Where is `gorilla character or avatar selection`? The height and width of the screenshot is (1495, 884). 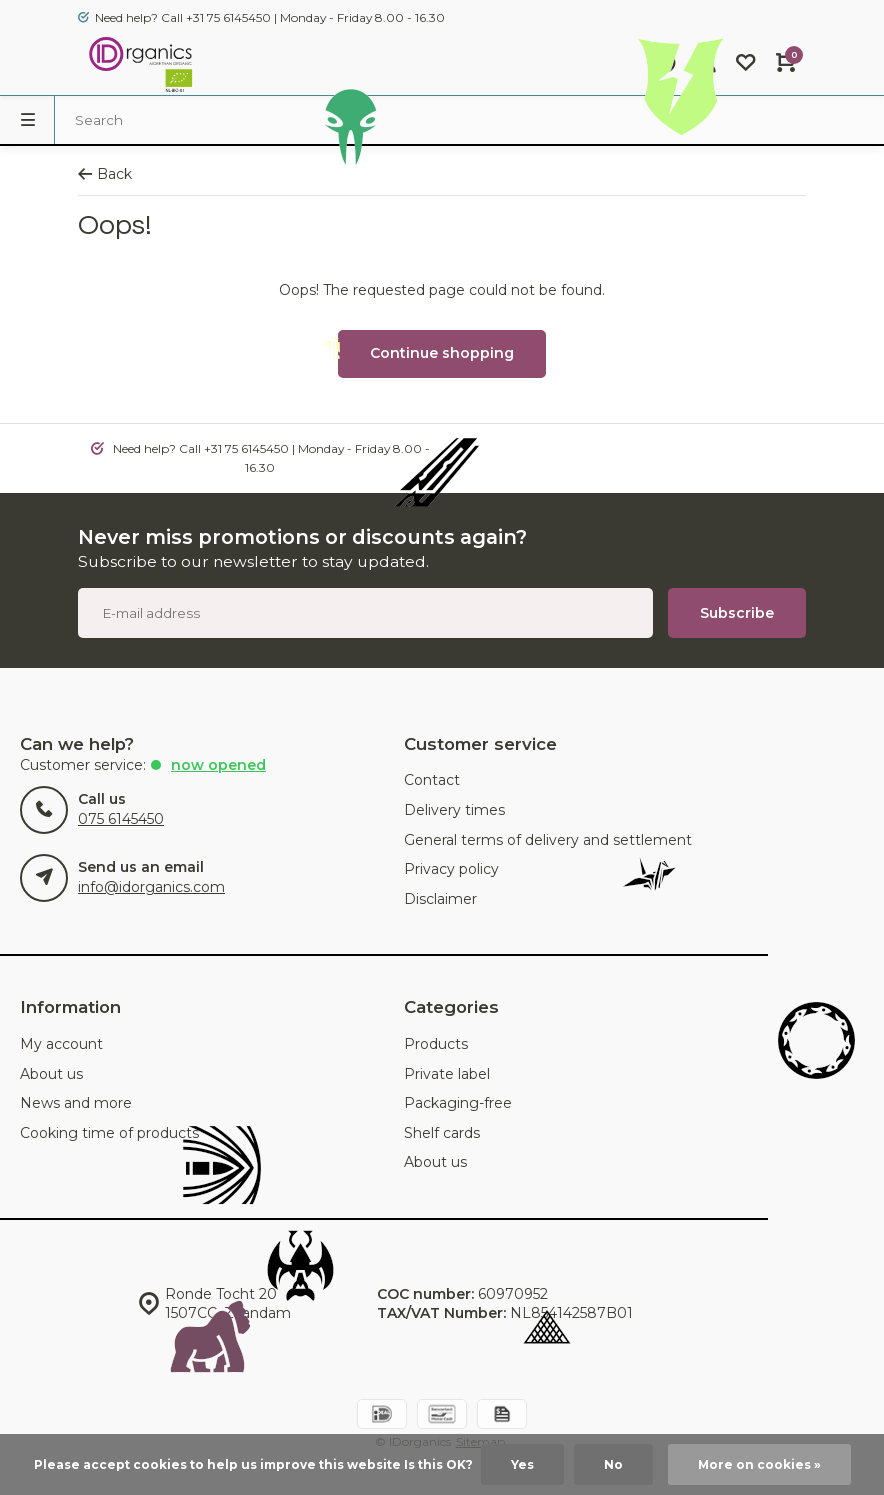
gorilla character or avatar selection is located at coordinates (210, 1336).